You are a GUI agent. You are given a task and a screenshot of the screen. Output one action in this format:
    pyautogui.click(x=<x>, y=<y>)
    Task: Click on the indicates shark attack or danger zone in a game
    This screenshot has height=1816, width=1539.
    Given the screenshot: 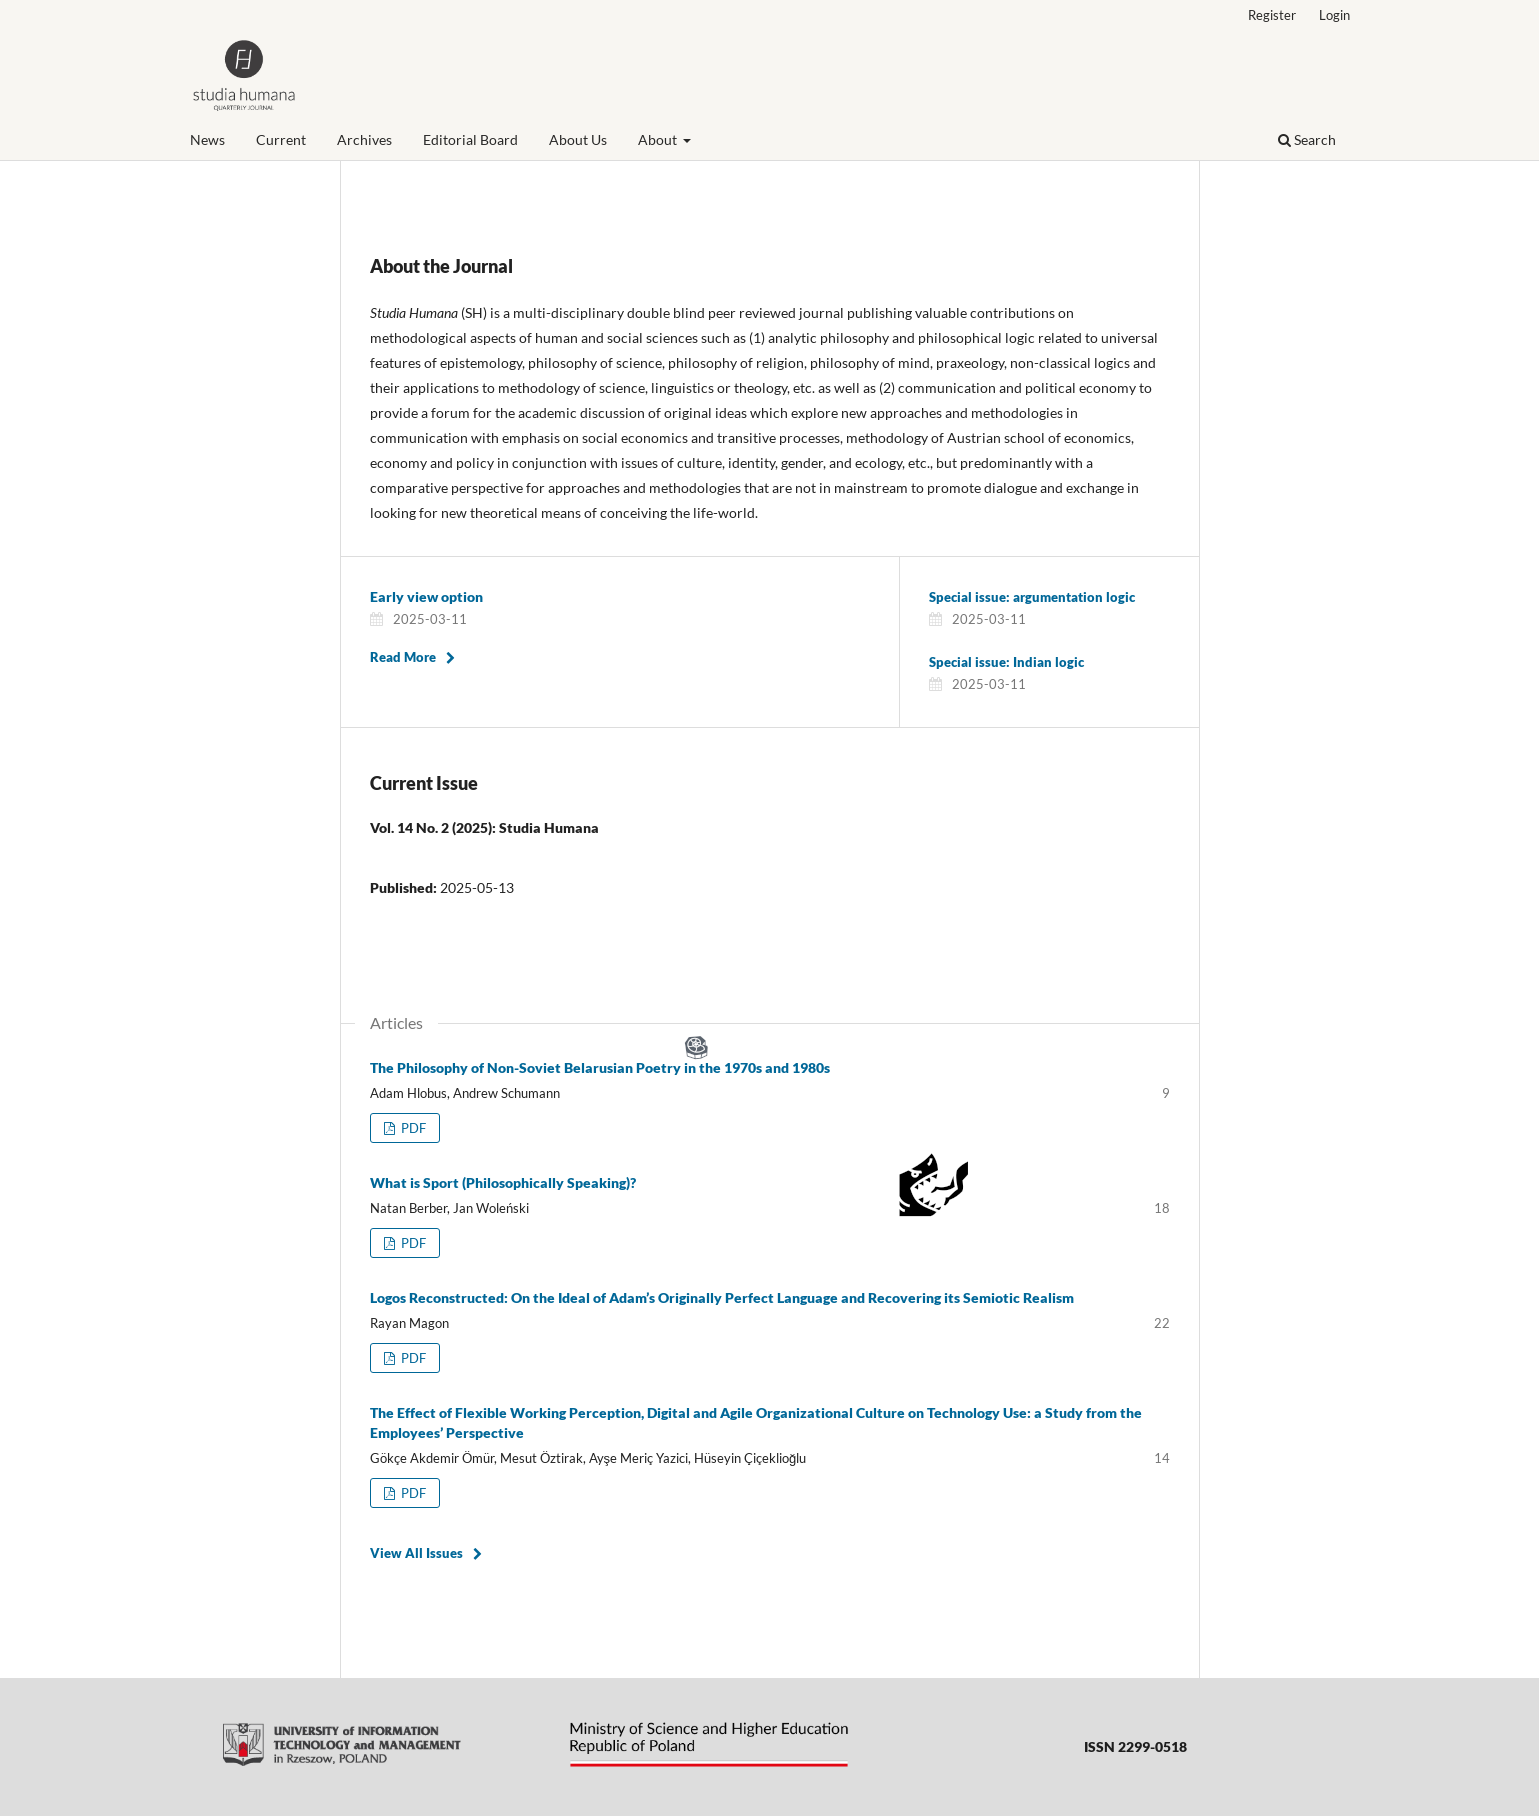 What is the action you would take?
    pyautogui.click(x=933, y=1182)
    